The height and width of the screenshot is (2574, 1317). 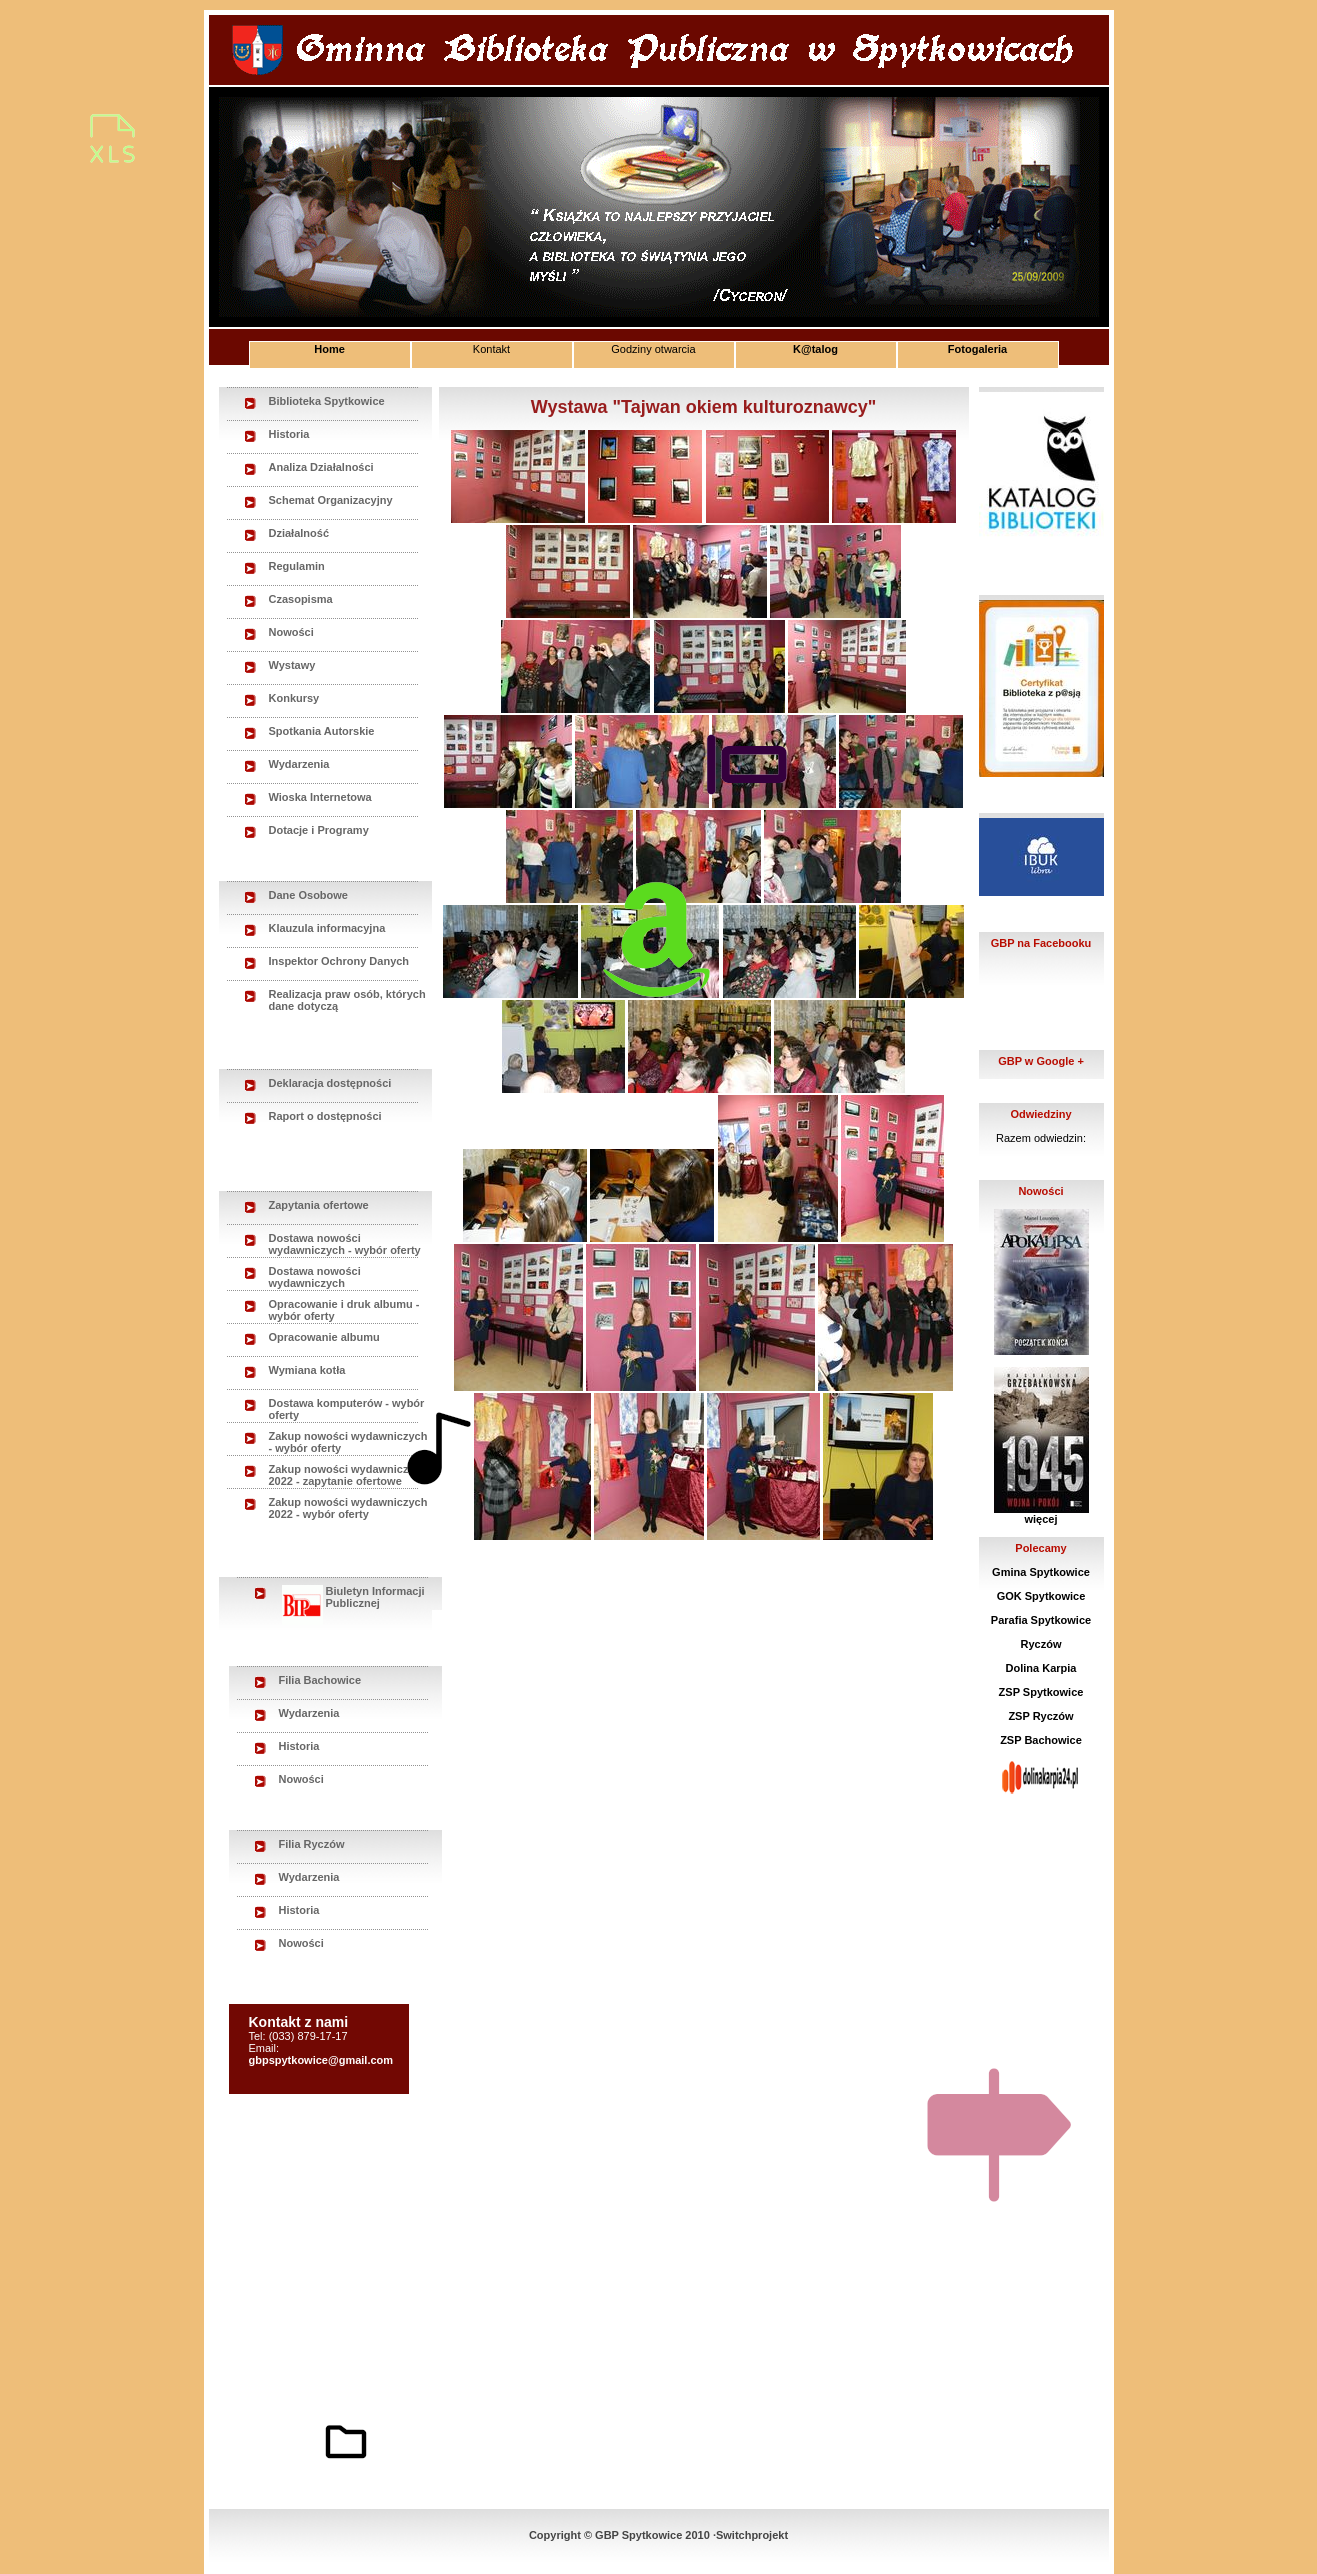 What do you see at coordinates (656, 939) in the screenshot?
I see `open the Amazon app or website` at bounding box center [656, 939].